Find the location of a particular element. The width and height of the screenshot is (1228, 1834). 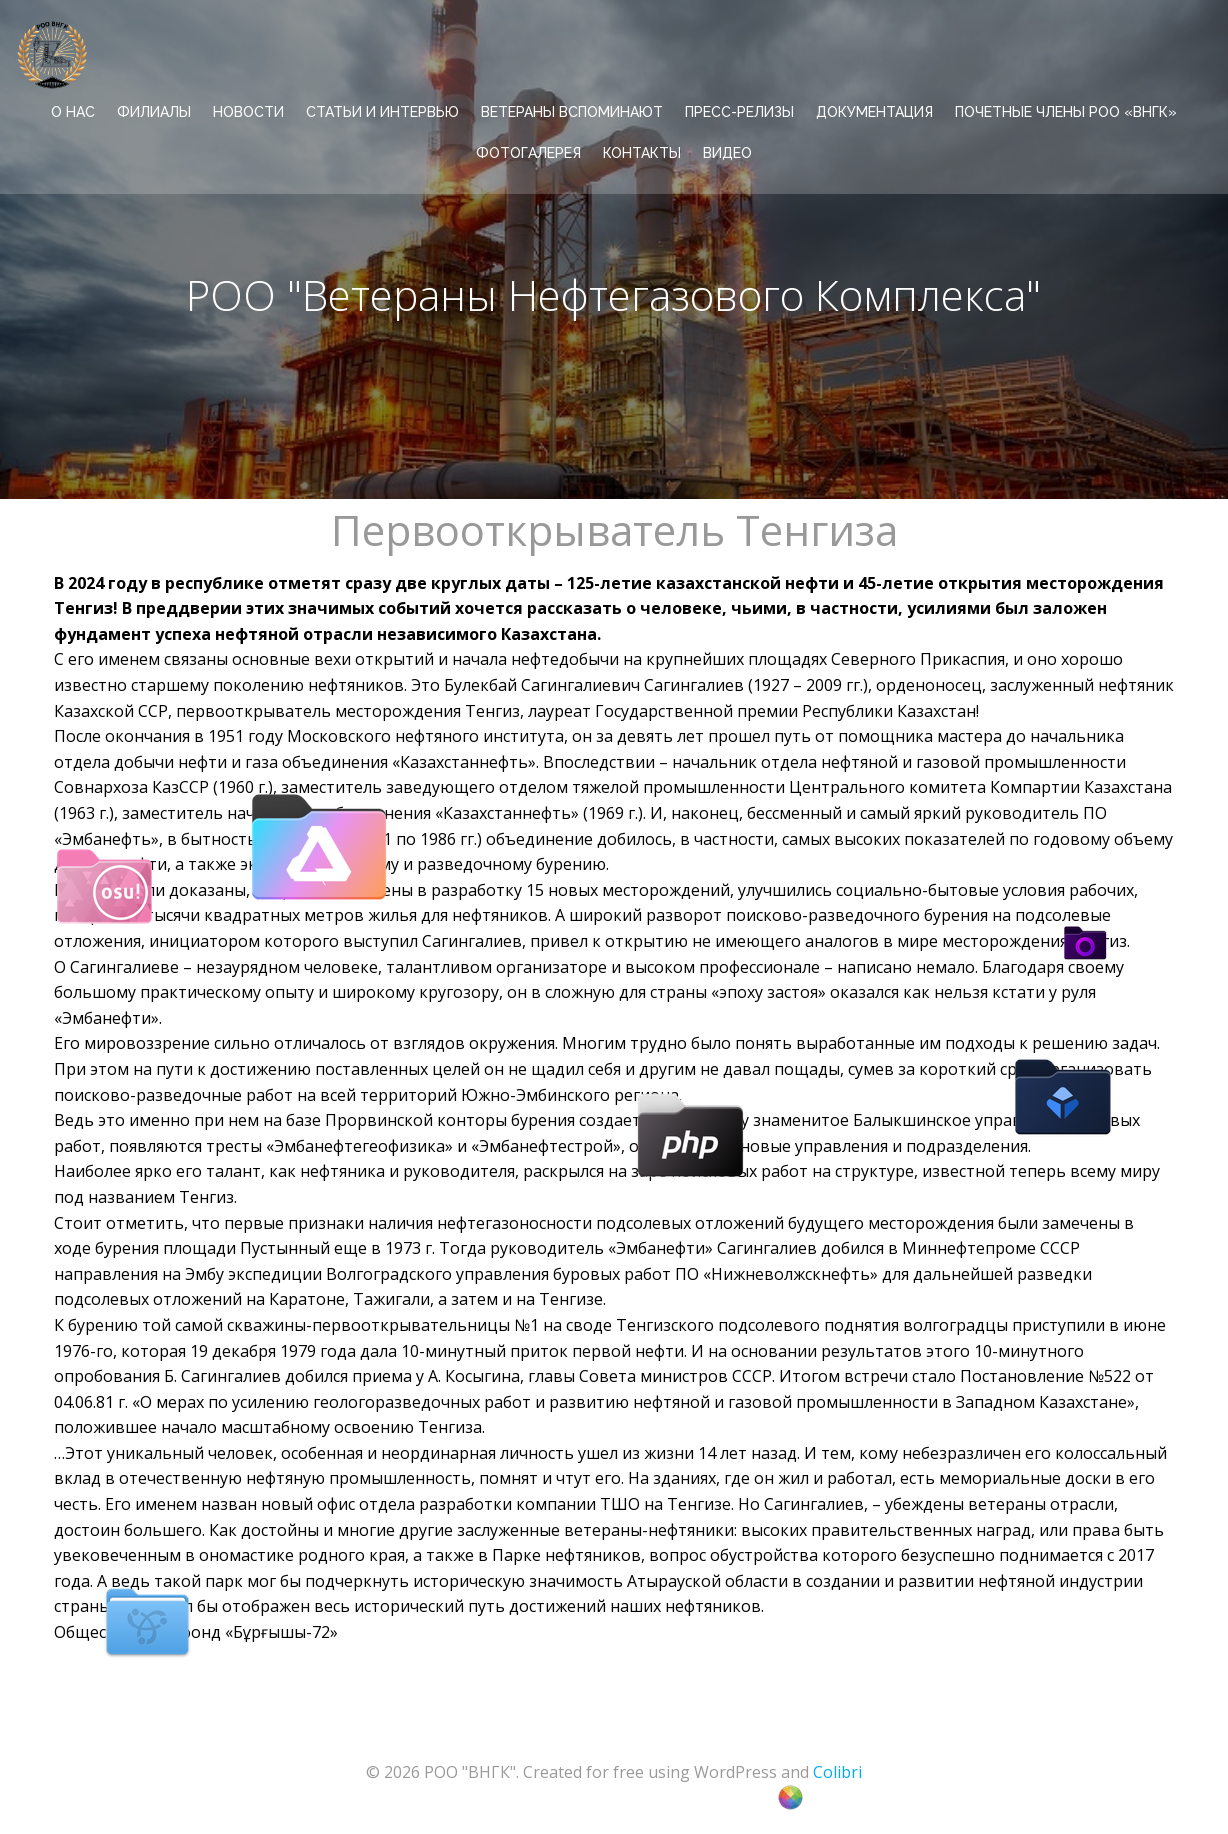

folder containing php files is located at coordinates (690, 1138).